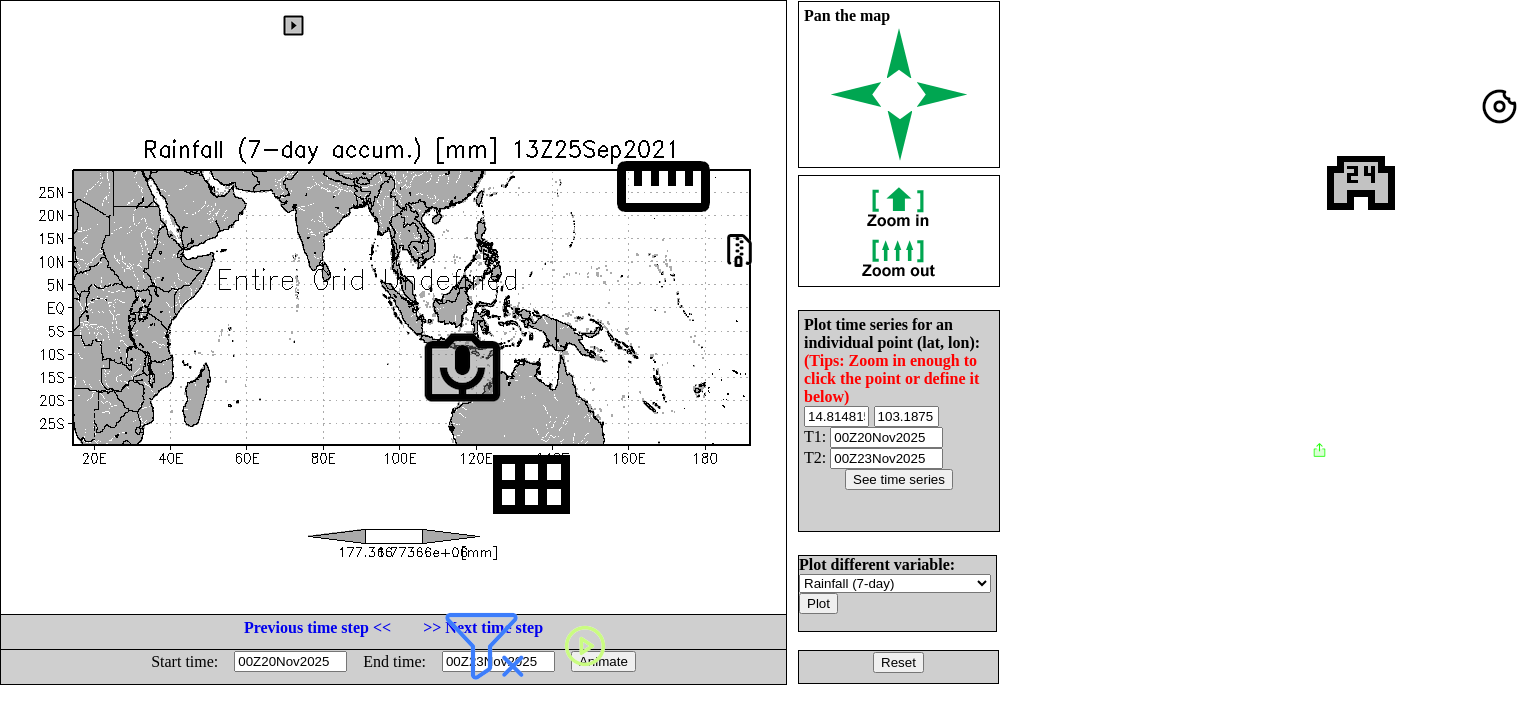 The image size is (1521, 720). Describe the element at coordinates (739, 250) in the screenshot. I see `view or open a compressed zip file` at that location.